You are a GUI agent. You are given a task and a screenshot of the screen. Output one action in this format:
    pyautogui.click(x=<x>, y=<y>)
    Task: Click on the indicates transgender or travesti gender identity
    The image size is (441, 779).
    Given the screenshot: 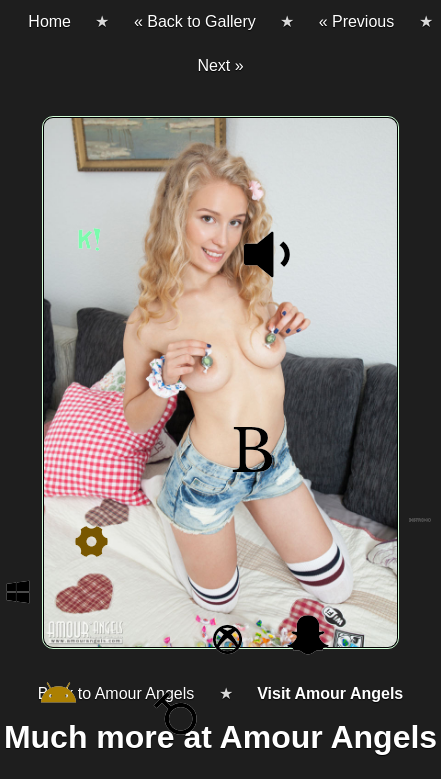 What is the action you would take?
    pyautogui.click(x=177, y=713)
    